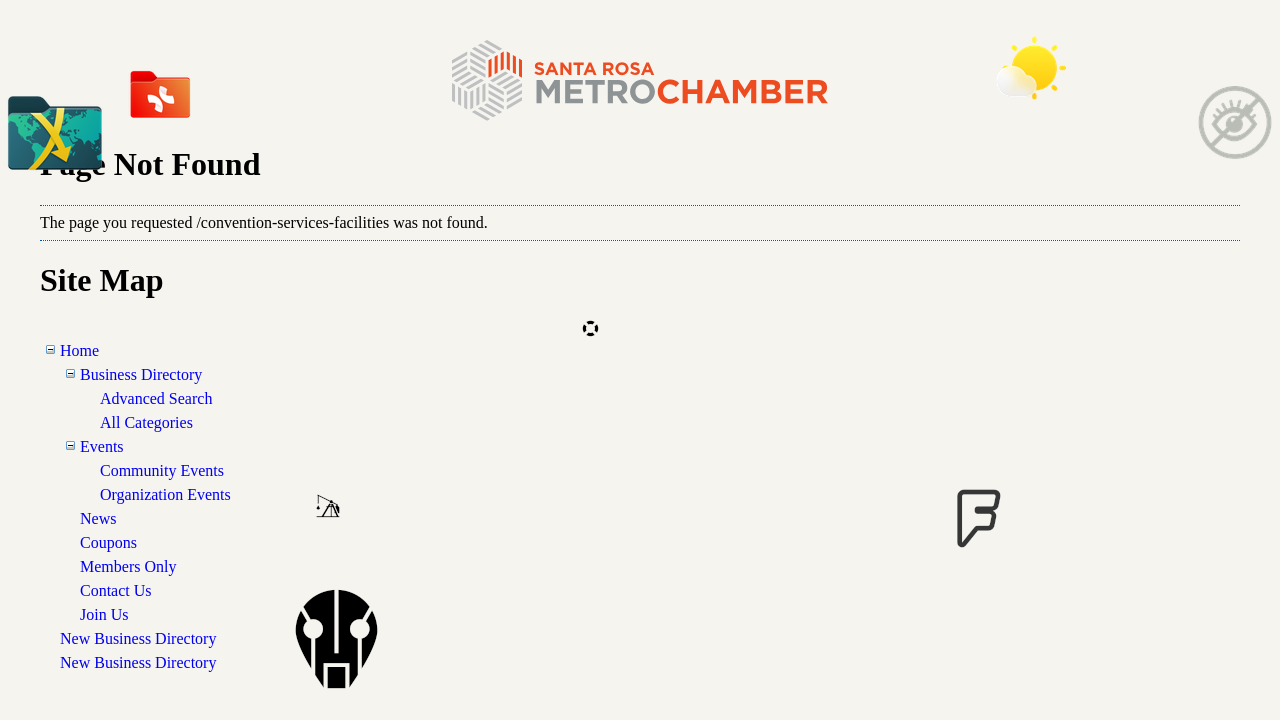  Describe the element at coordinates (590, 328) in the screenshot. I see `access help or support center` at that location.